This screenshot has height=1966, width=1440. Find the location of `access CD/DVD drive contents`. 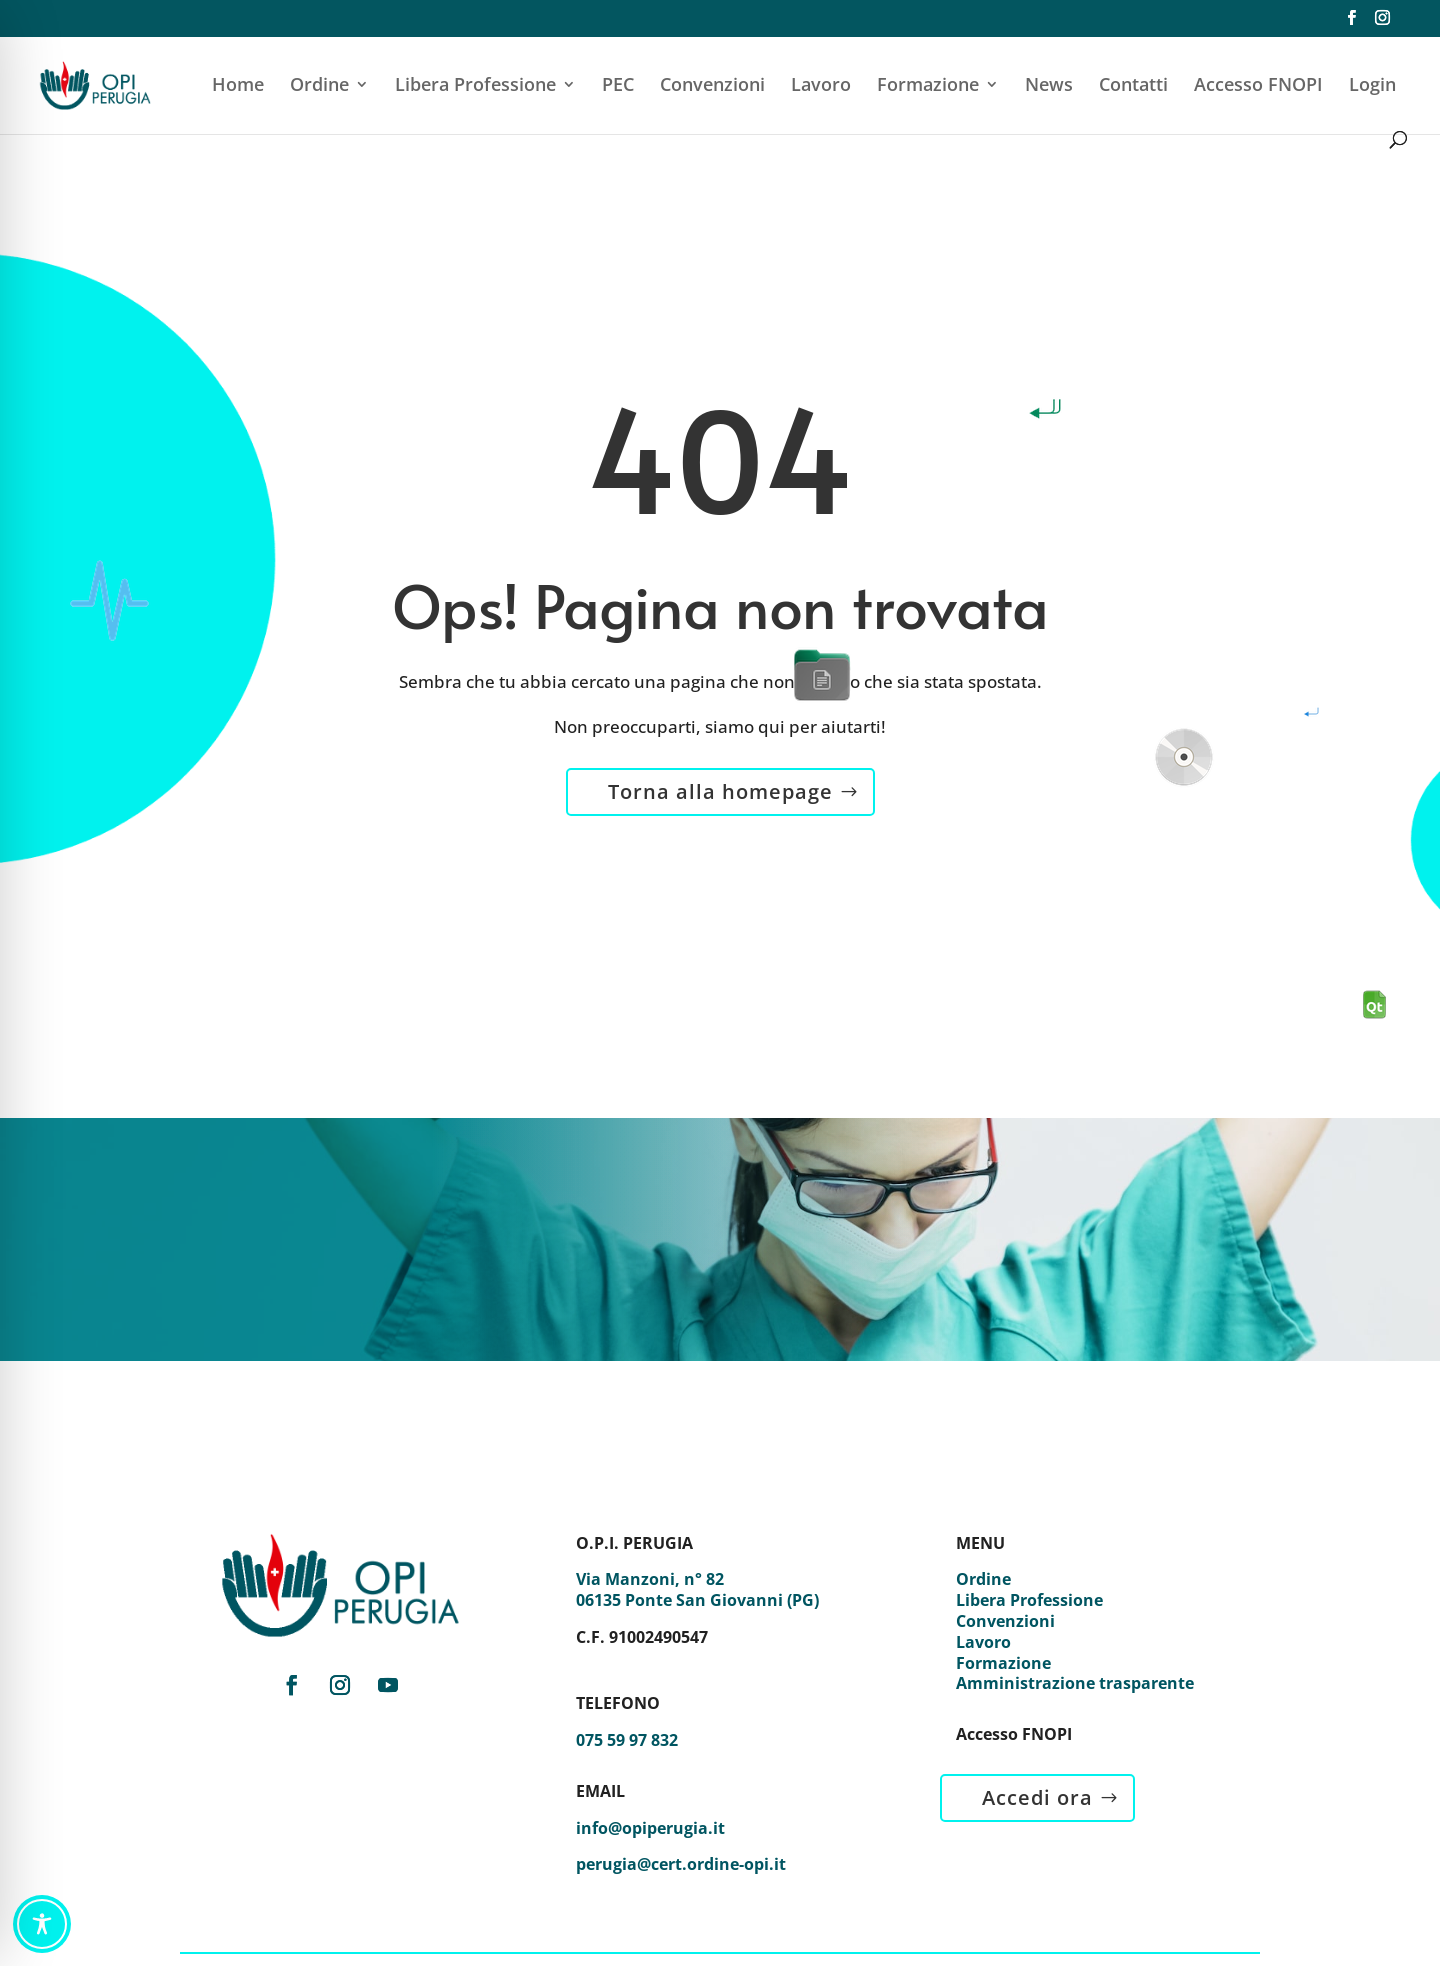

access CD/DVD drive contents is located at coordinates (1184, 757).